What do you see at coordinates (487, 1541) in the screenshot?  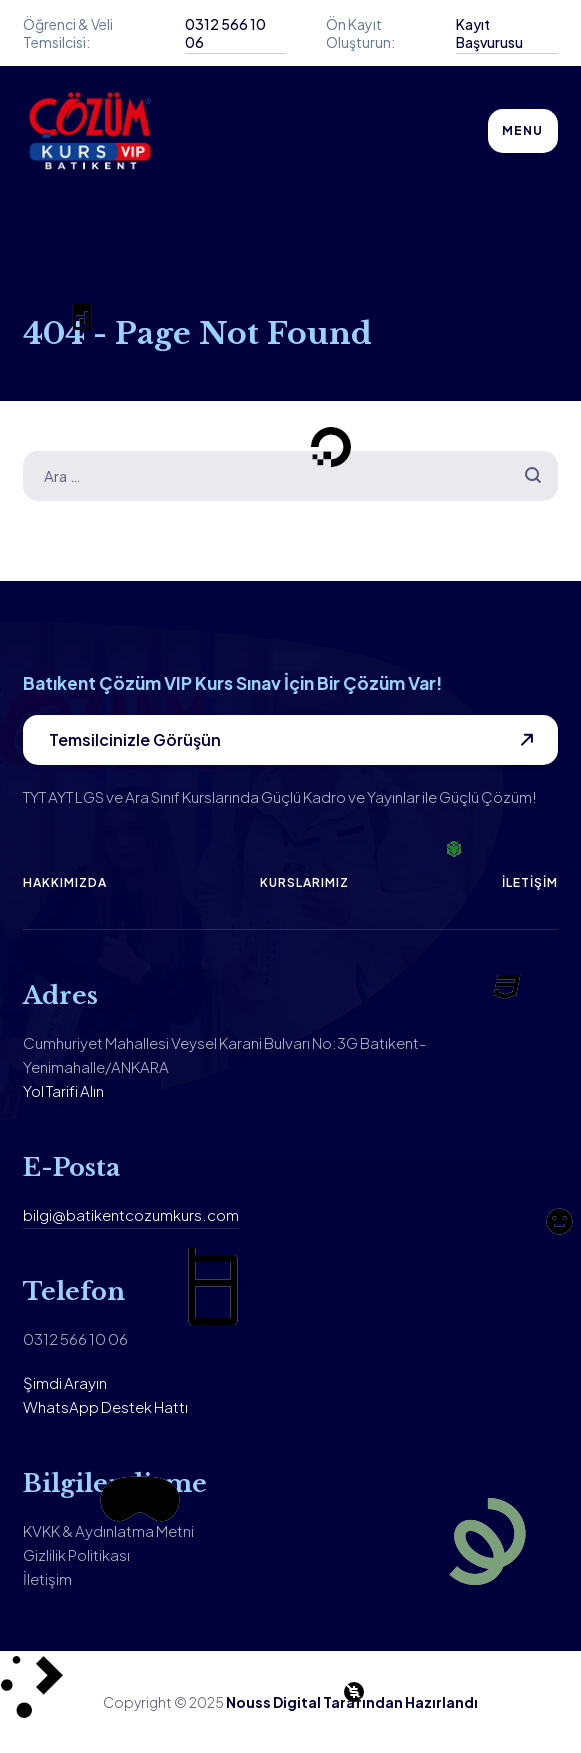 I see `spring creators platform logo` at bounding box center [487, 1541].